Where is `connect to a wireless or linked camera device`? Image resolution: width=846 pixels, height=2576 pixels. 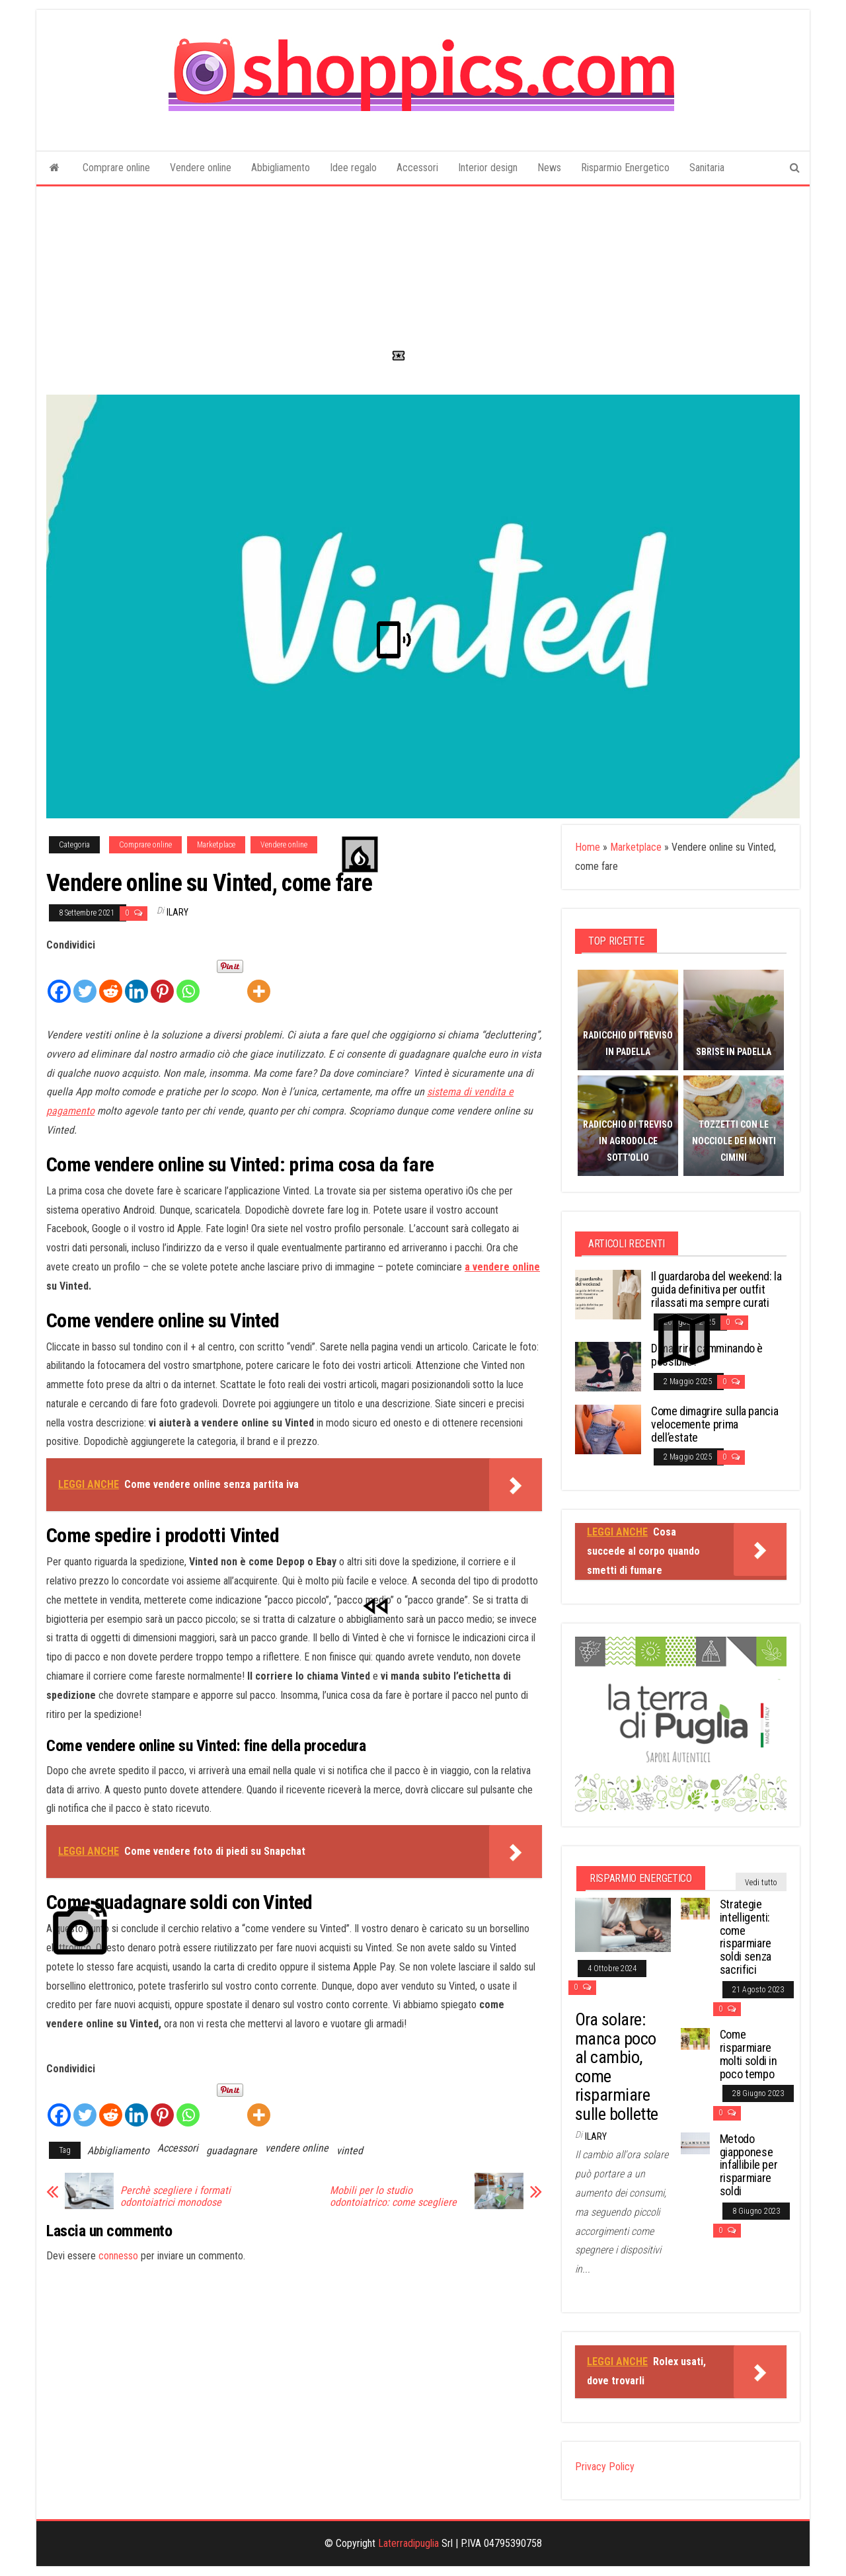
connect to a wireless or linked camera device is located at coordinates (80, 1928).